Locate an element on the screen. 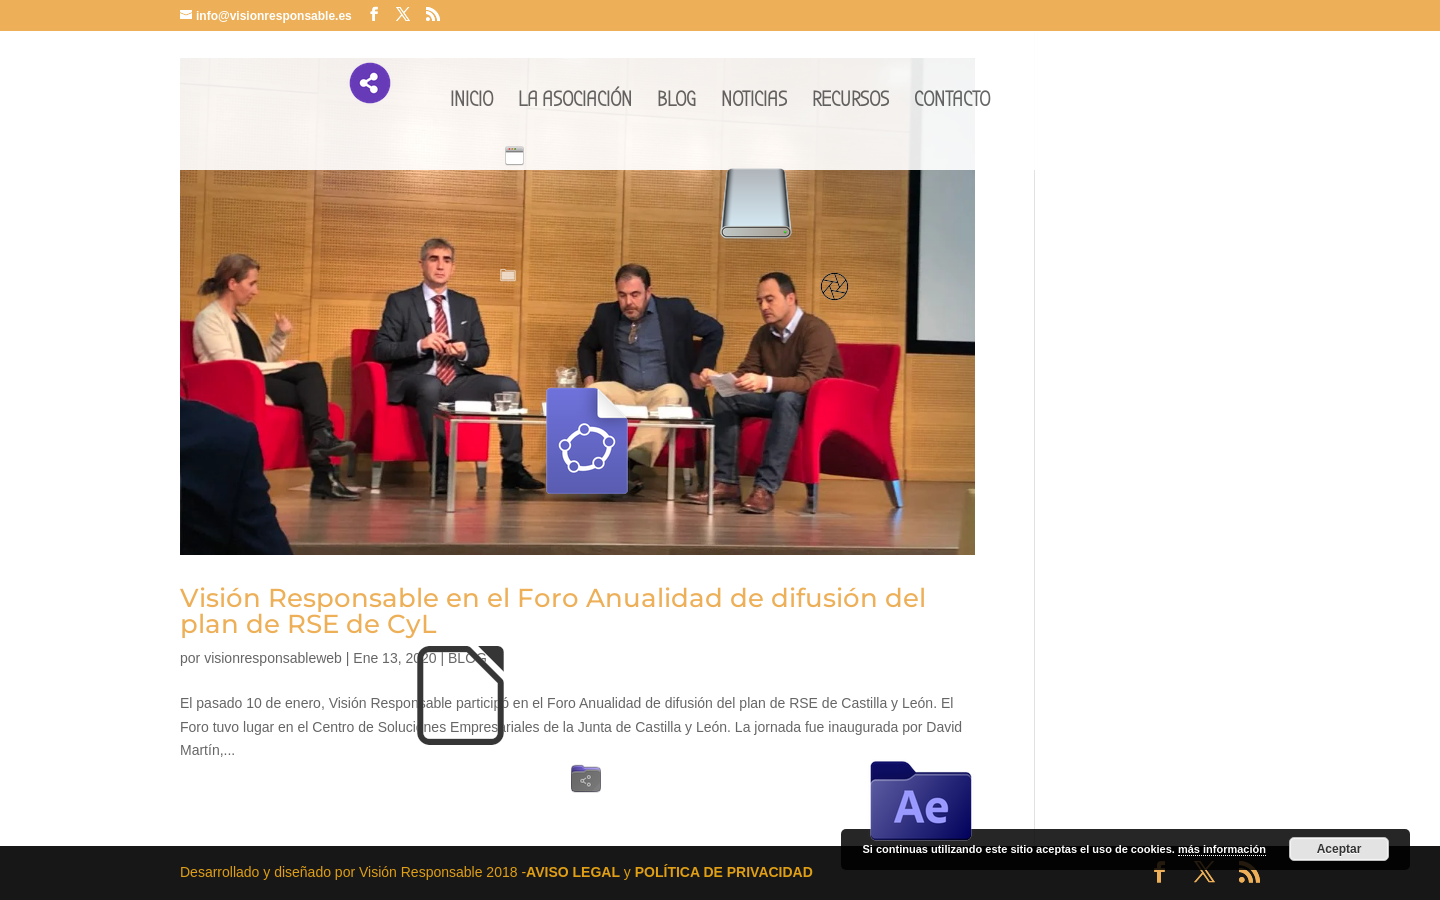  open LibreOffice suite is located at coordinates (460, 695).